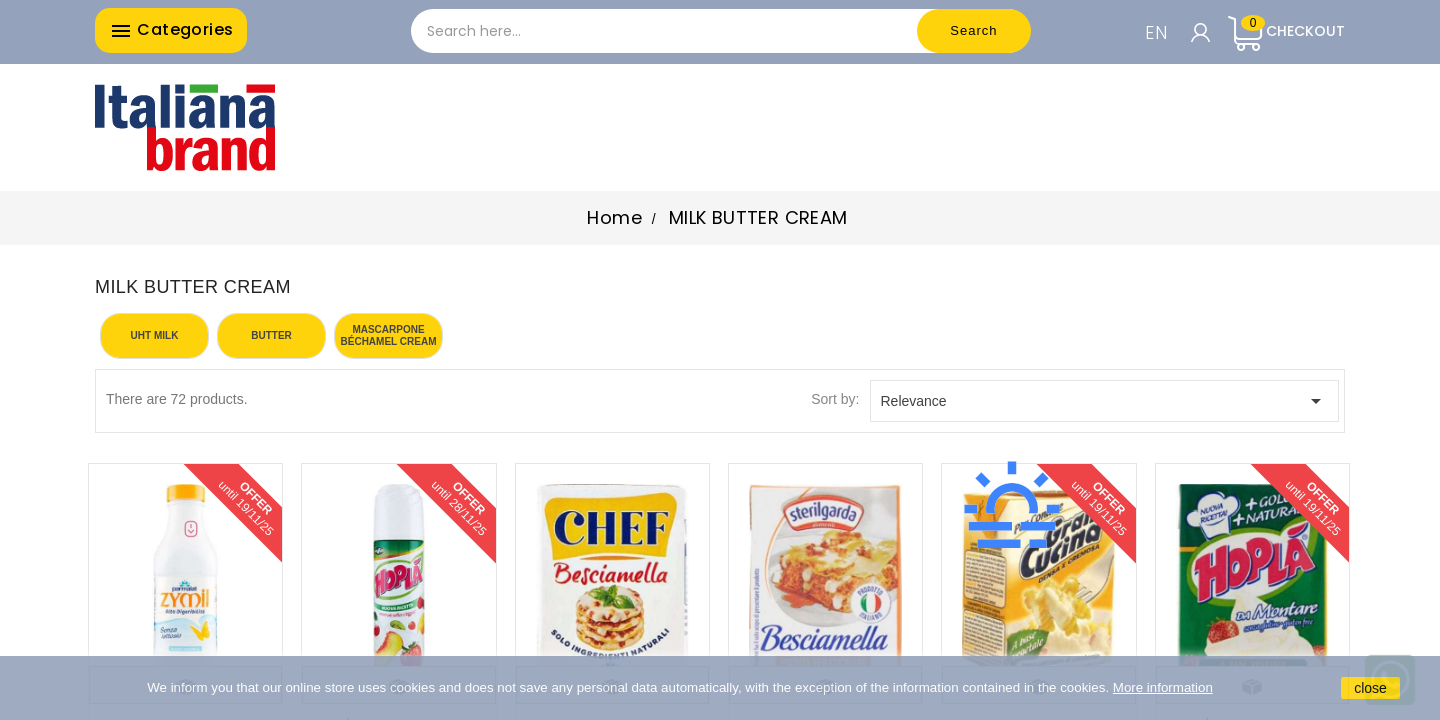 The width and height of the screenshot is (1440, 720). I want to click on indicates hazy weather conditions, so click(1012, 509).